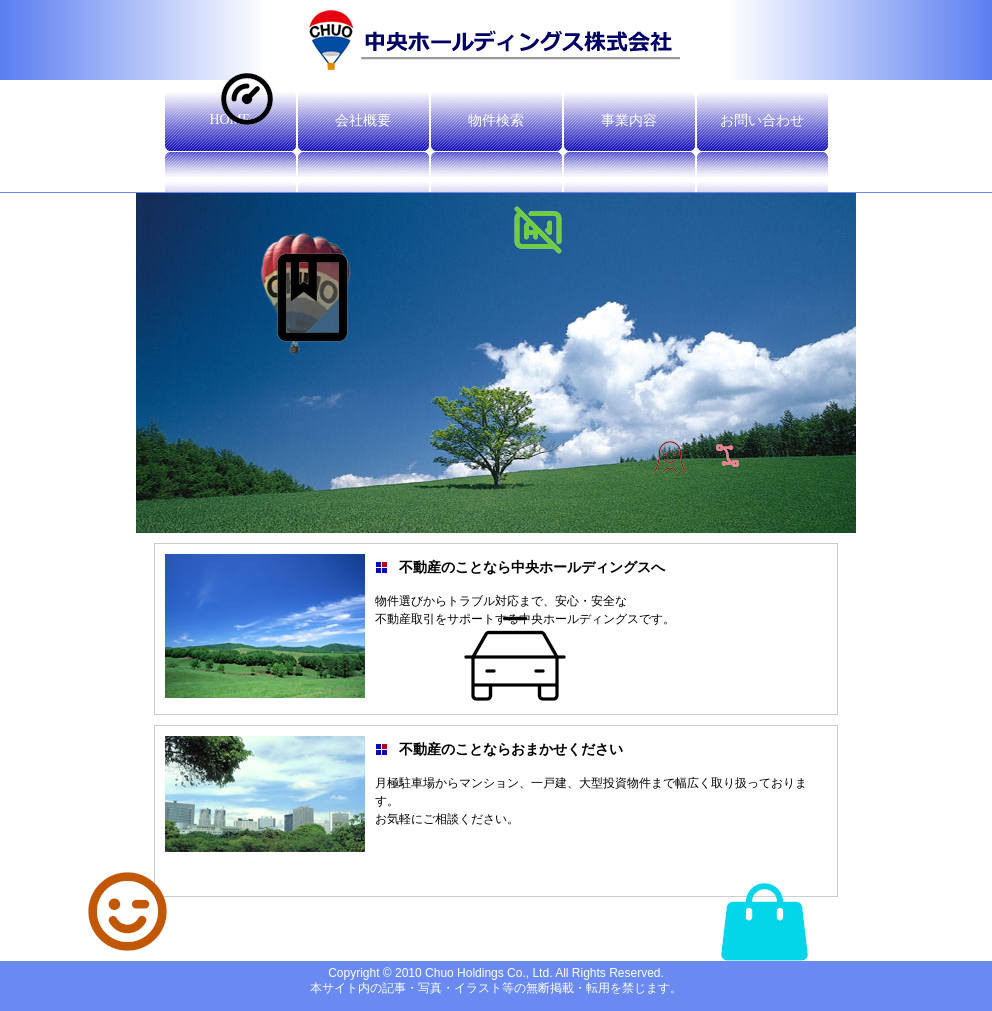 The height and width of the screenshot is (1011, 992). Describe the element at coordinates (312, 297) in the screenshot. I see `open your library or reading list` at that location.